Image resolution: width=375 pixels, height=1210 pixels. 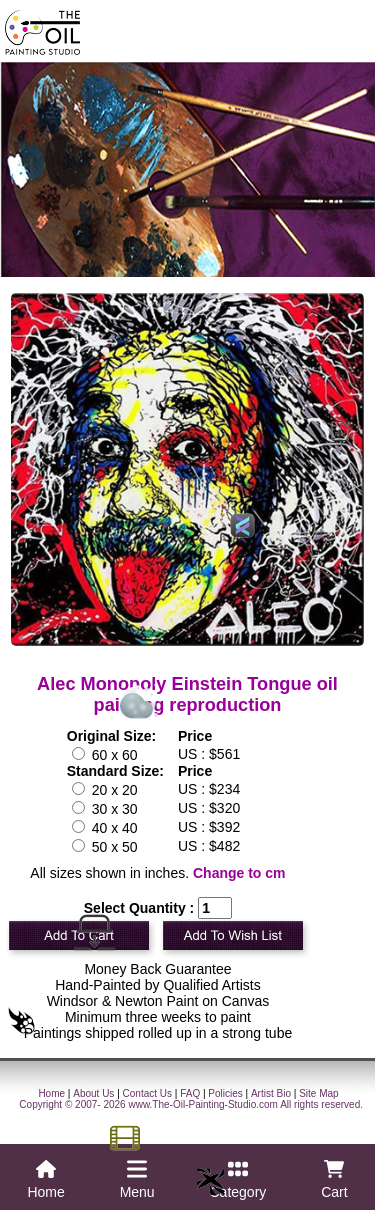 I want to click on minimize window to dock, so click(x=94, y=932).